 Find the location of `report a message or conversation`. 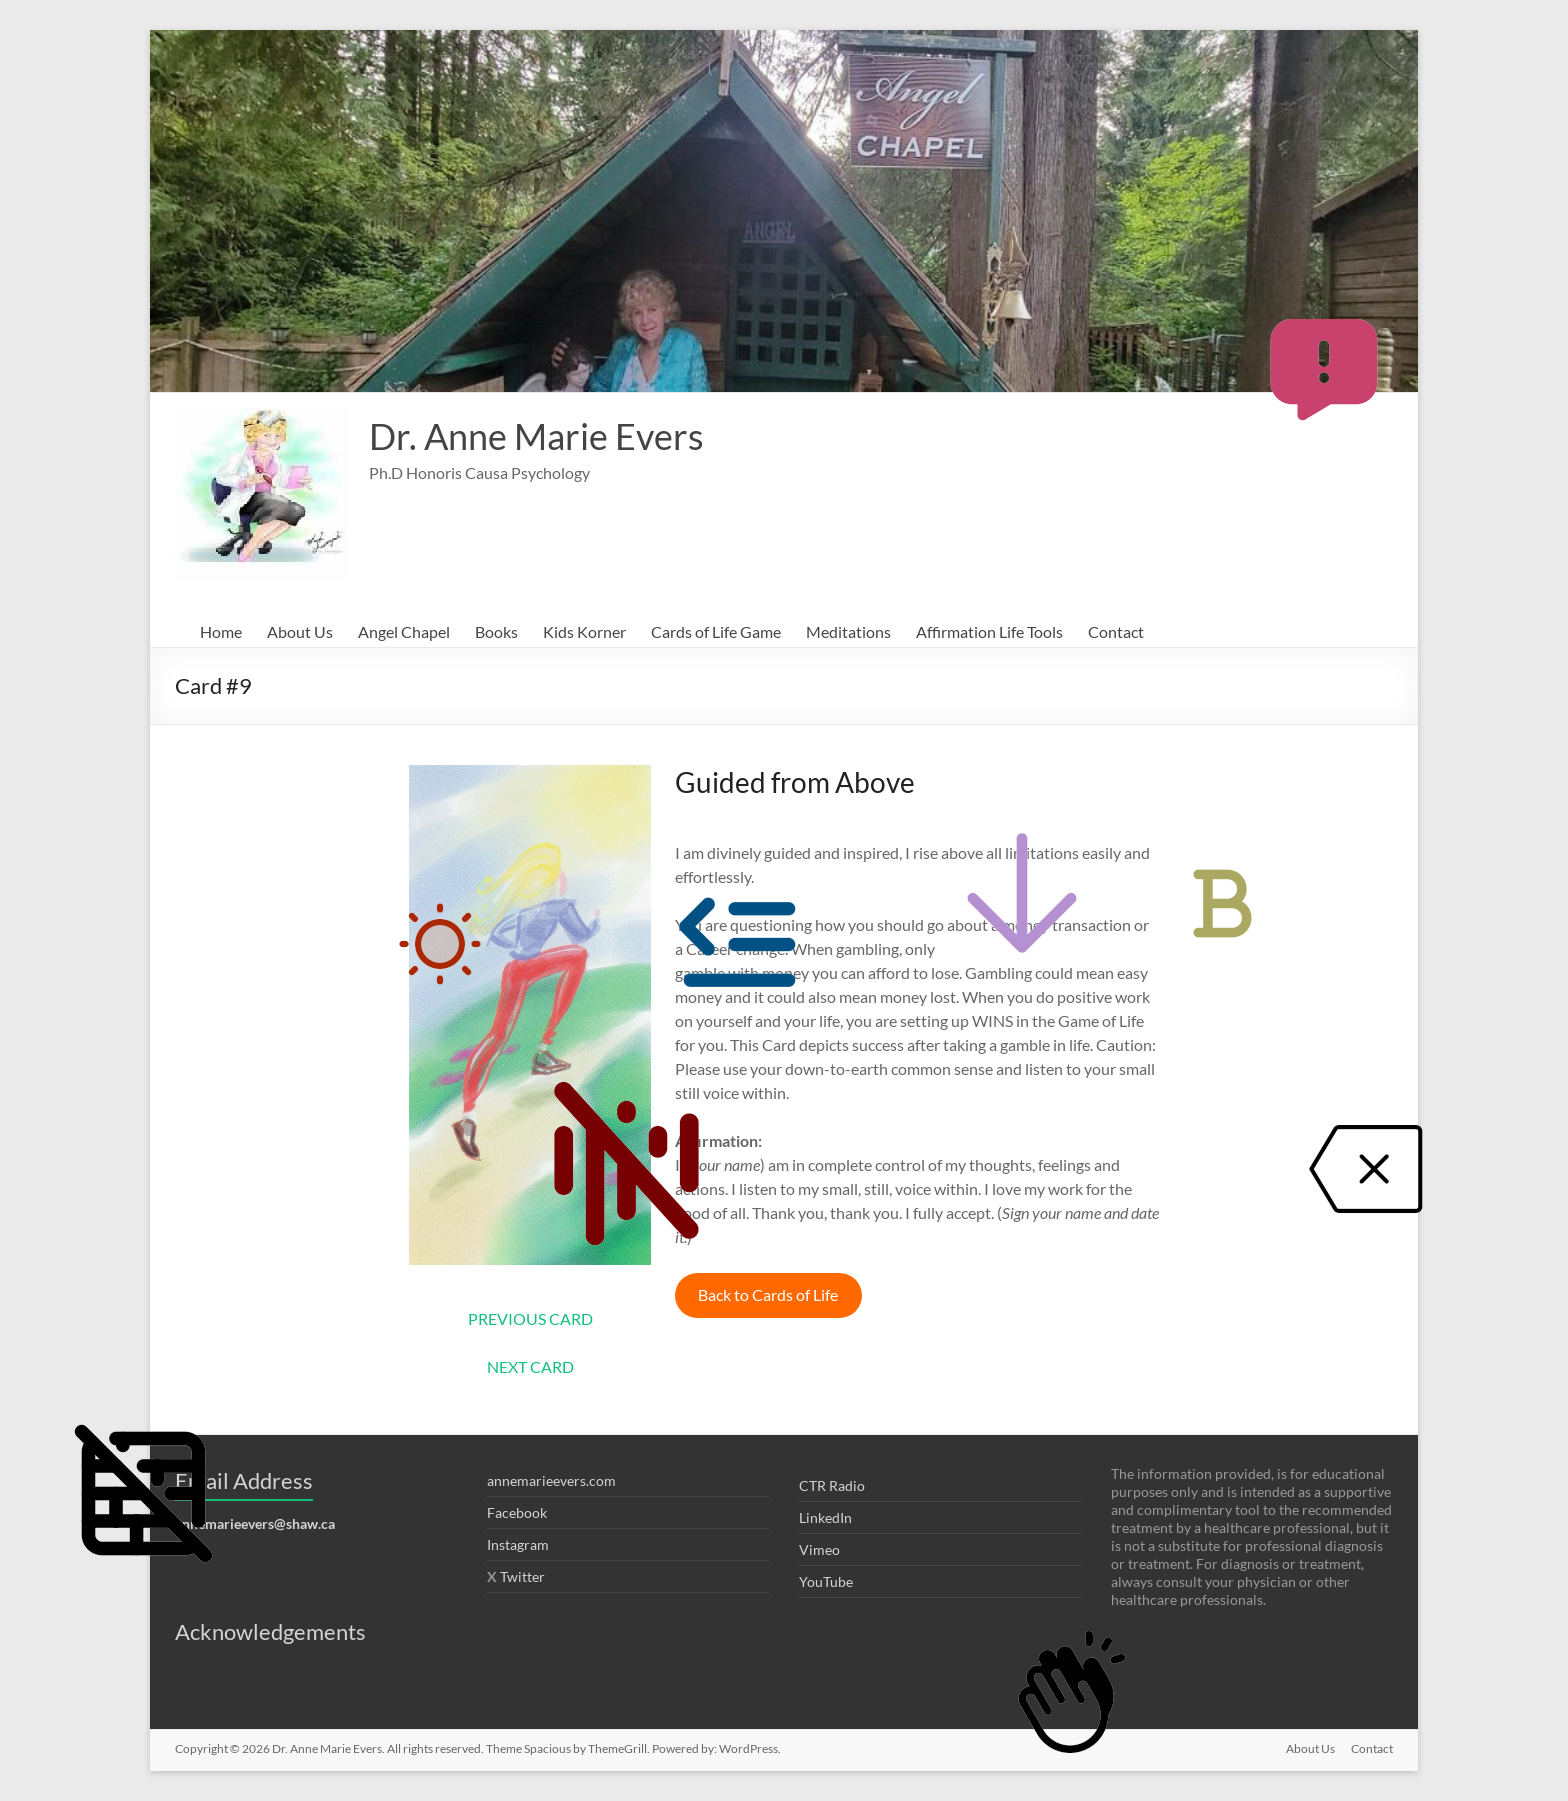

report a message or conversation is located at coordinates (1324, 367).